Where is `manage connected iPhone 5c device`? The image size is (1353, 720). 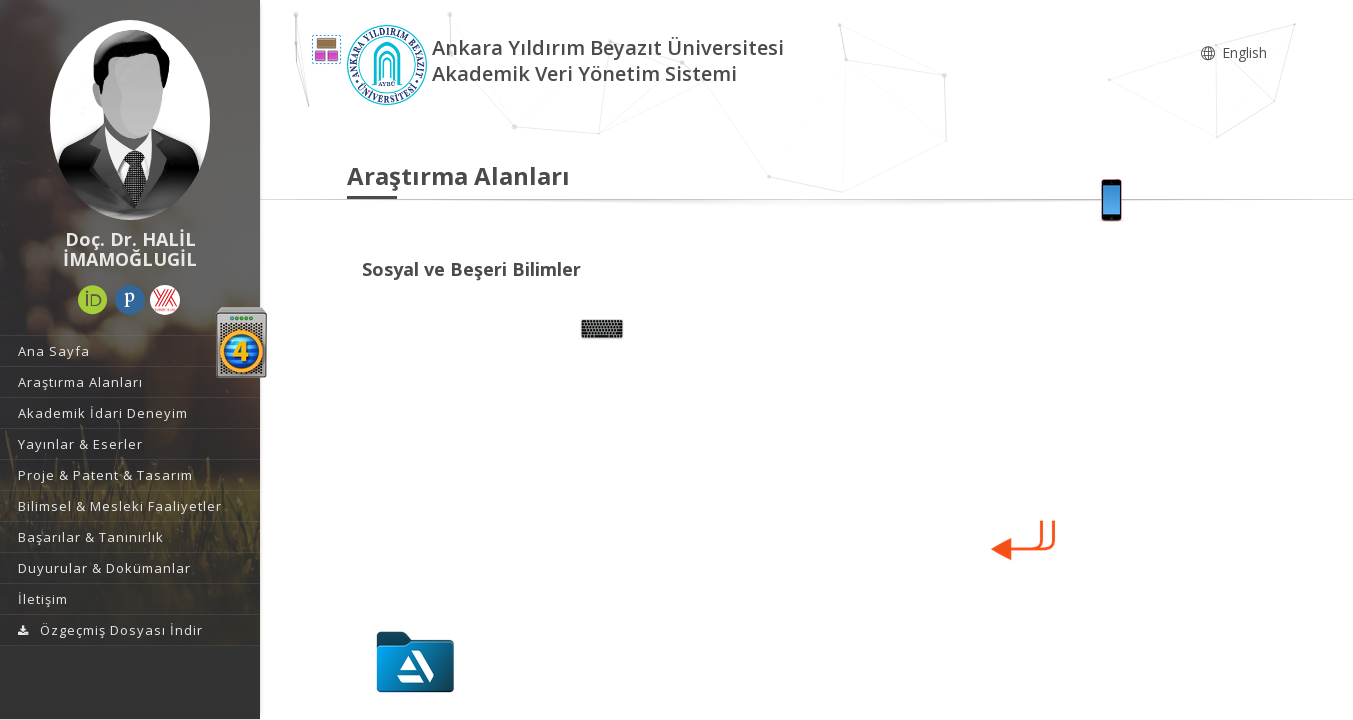
manage connected iPhone 5c device is located at coordinates (1111, 200).